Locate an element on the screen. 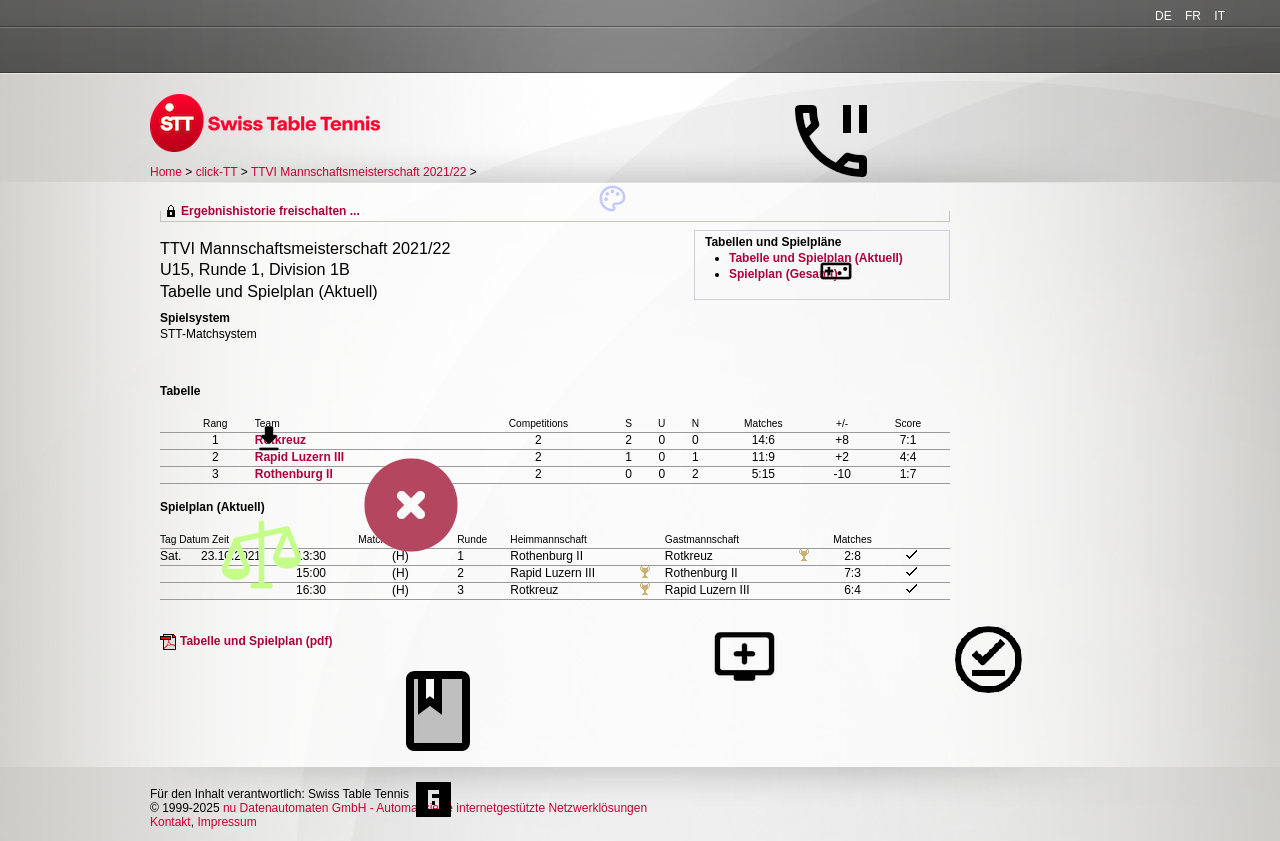 Image resolution: width=1280 pixels, height=841 pixels. access games or gaming features is located at coordinates (836, 271).